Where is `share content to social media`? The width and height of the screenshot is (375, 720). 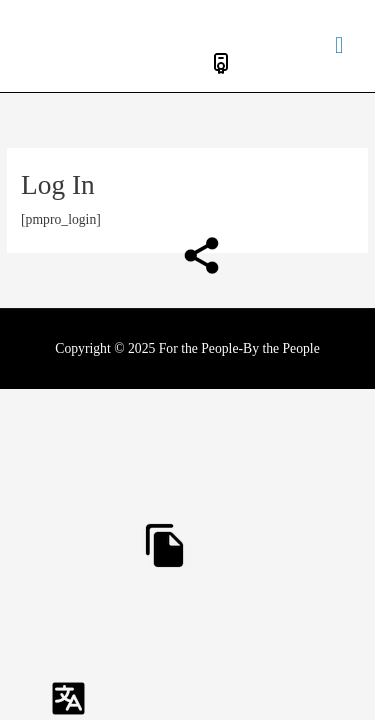
share content to social media is located at coordinates (201, 255).